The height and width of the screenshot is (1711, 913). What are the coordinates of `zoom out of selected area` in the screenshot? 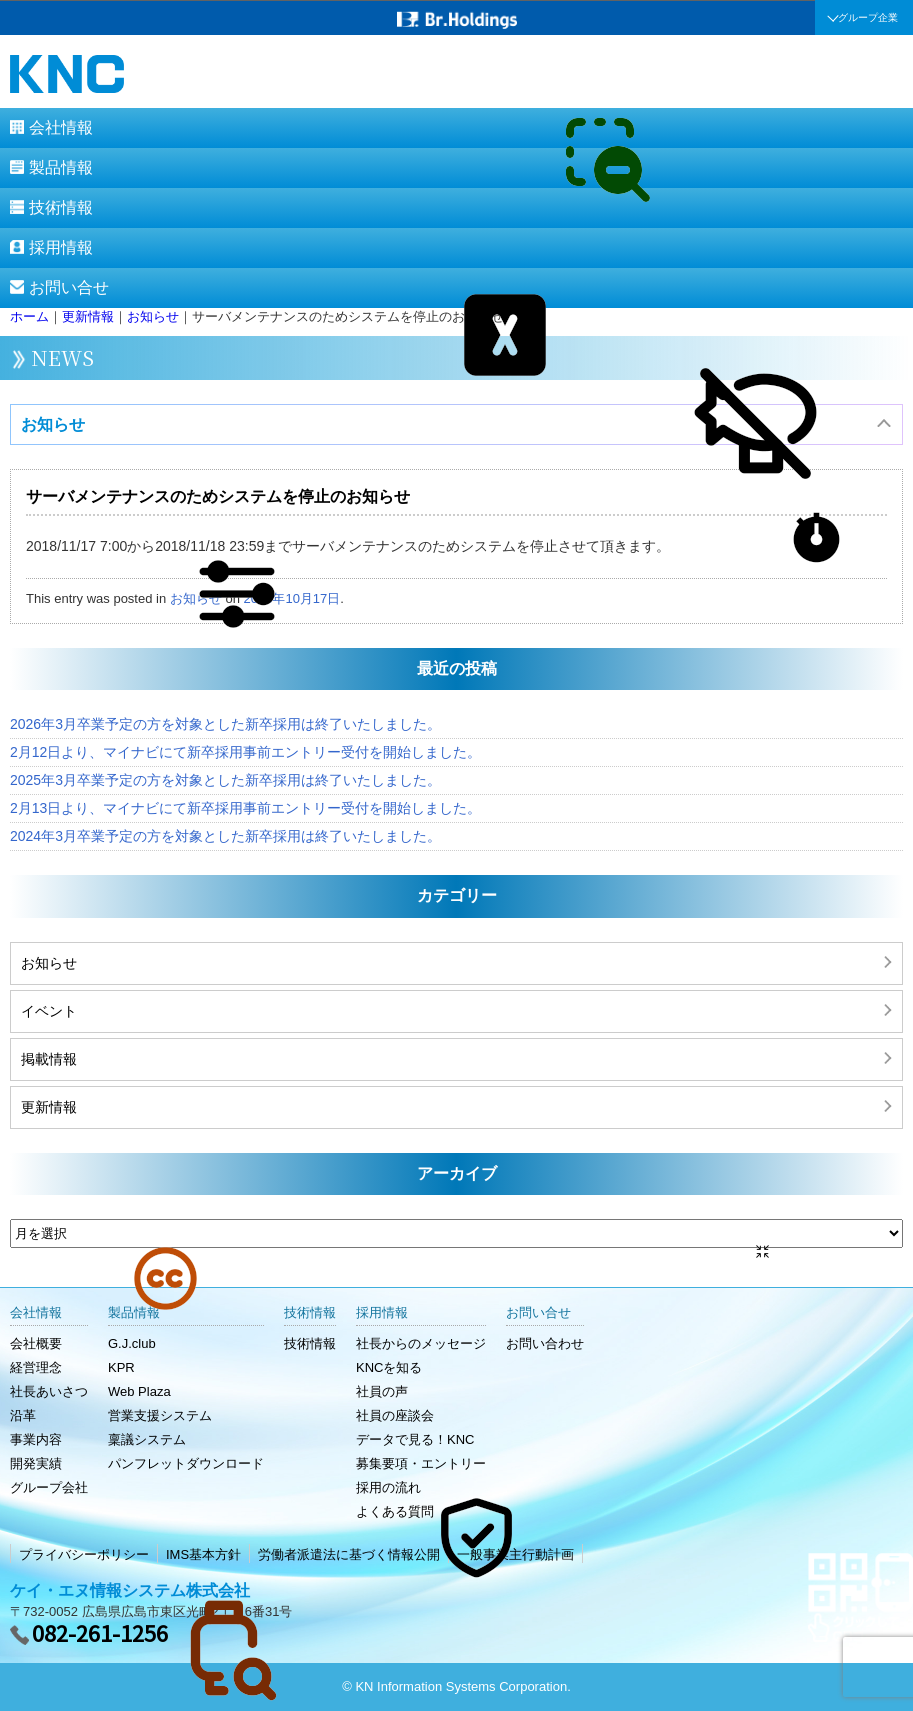 It's located at (606, 158).